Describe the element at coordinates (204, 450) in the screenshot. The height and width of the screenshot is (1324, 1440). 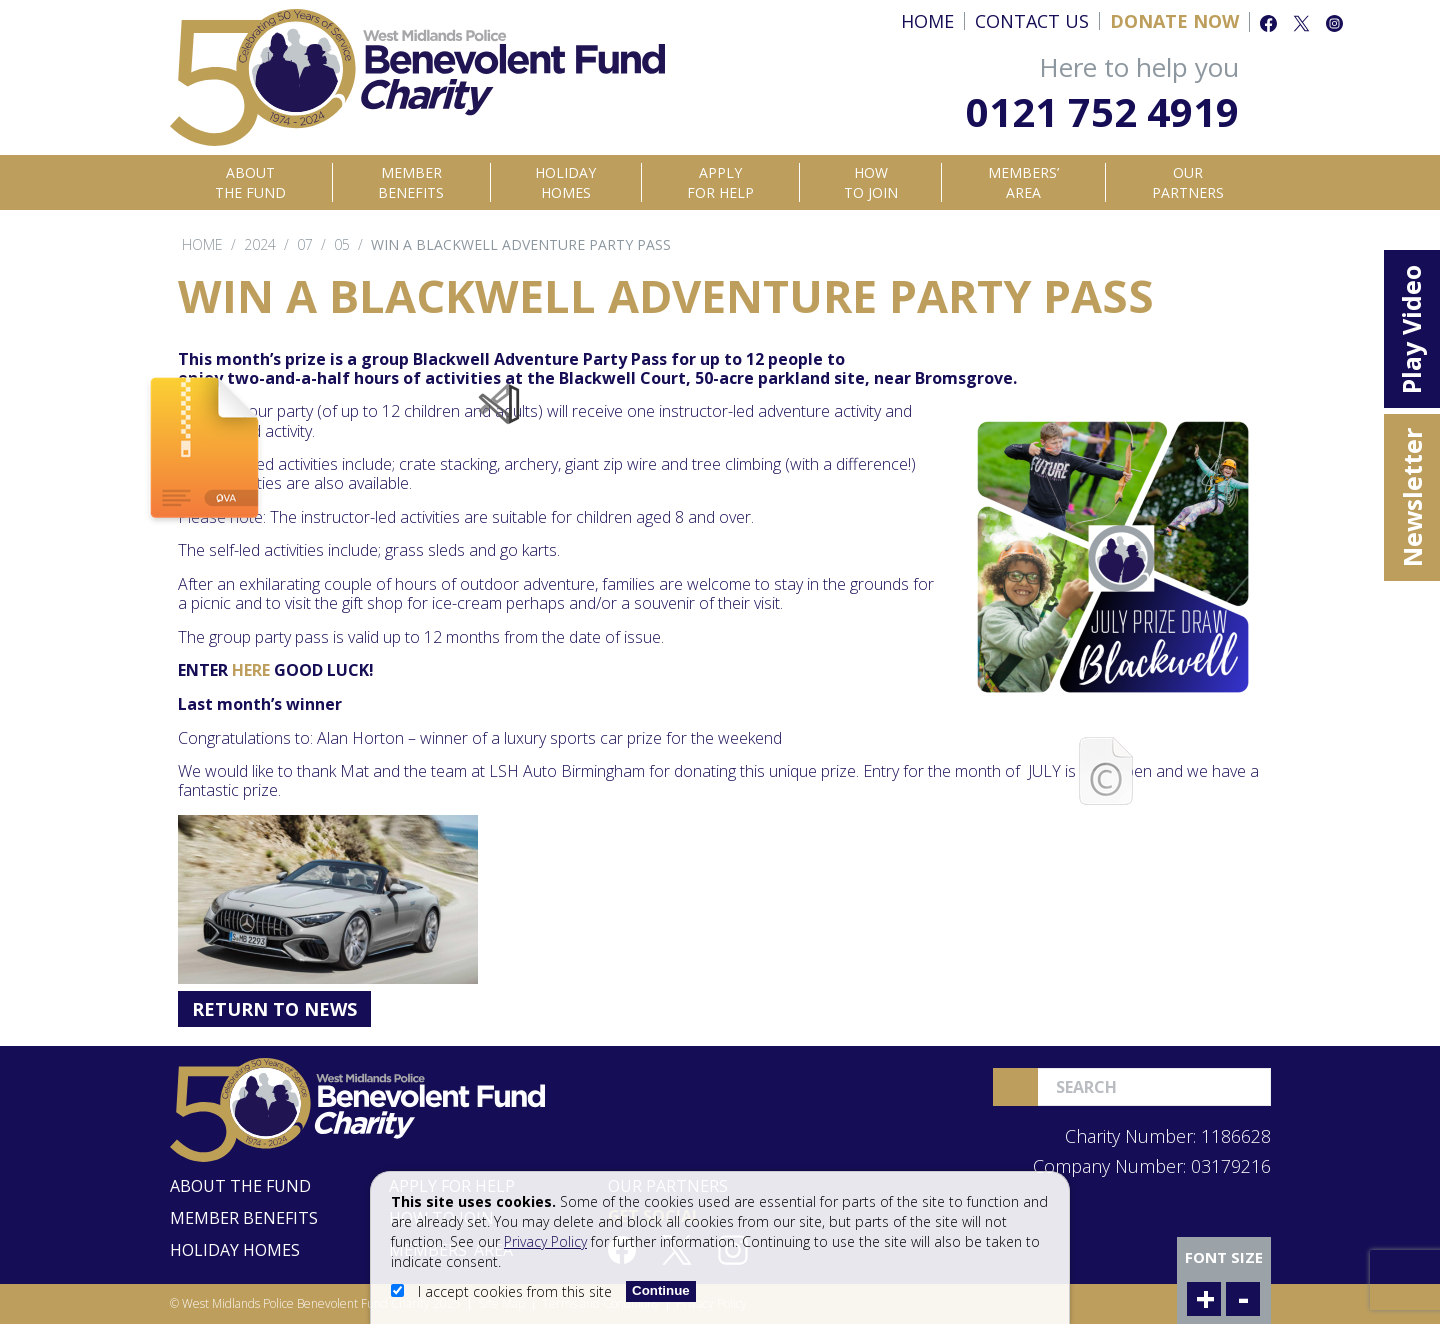
I see `open virtual appliance file for import into VirtualBox` at that location.